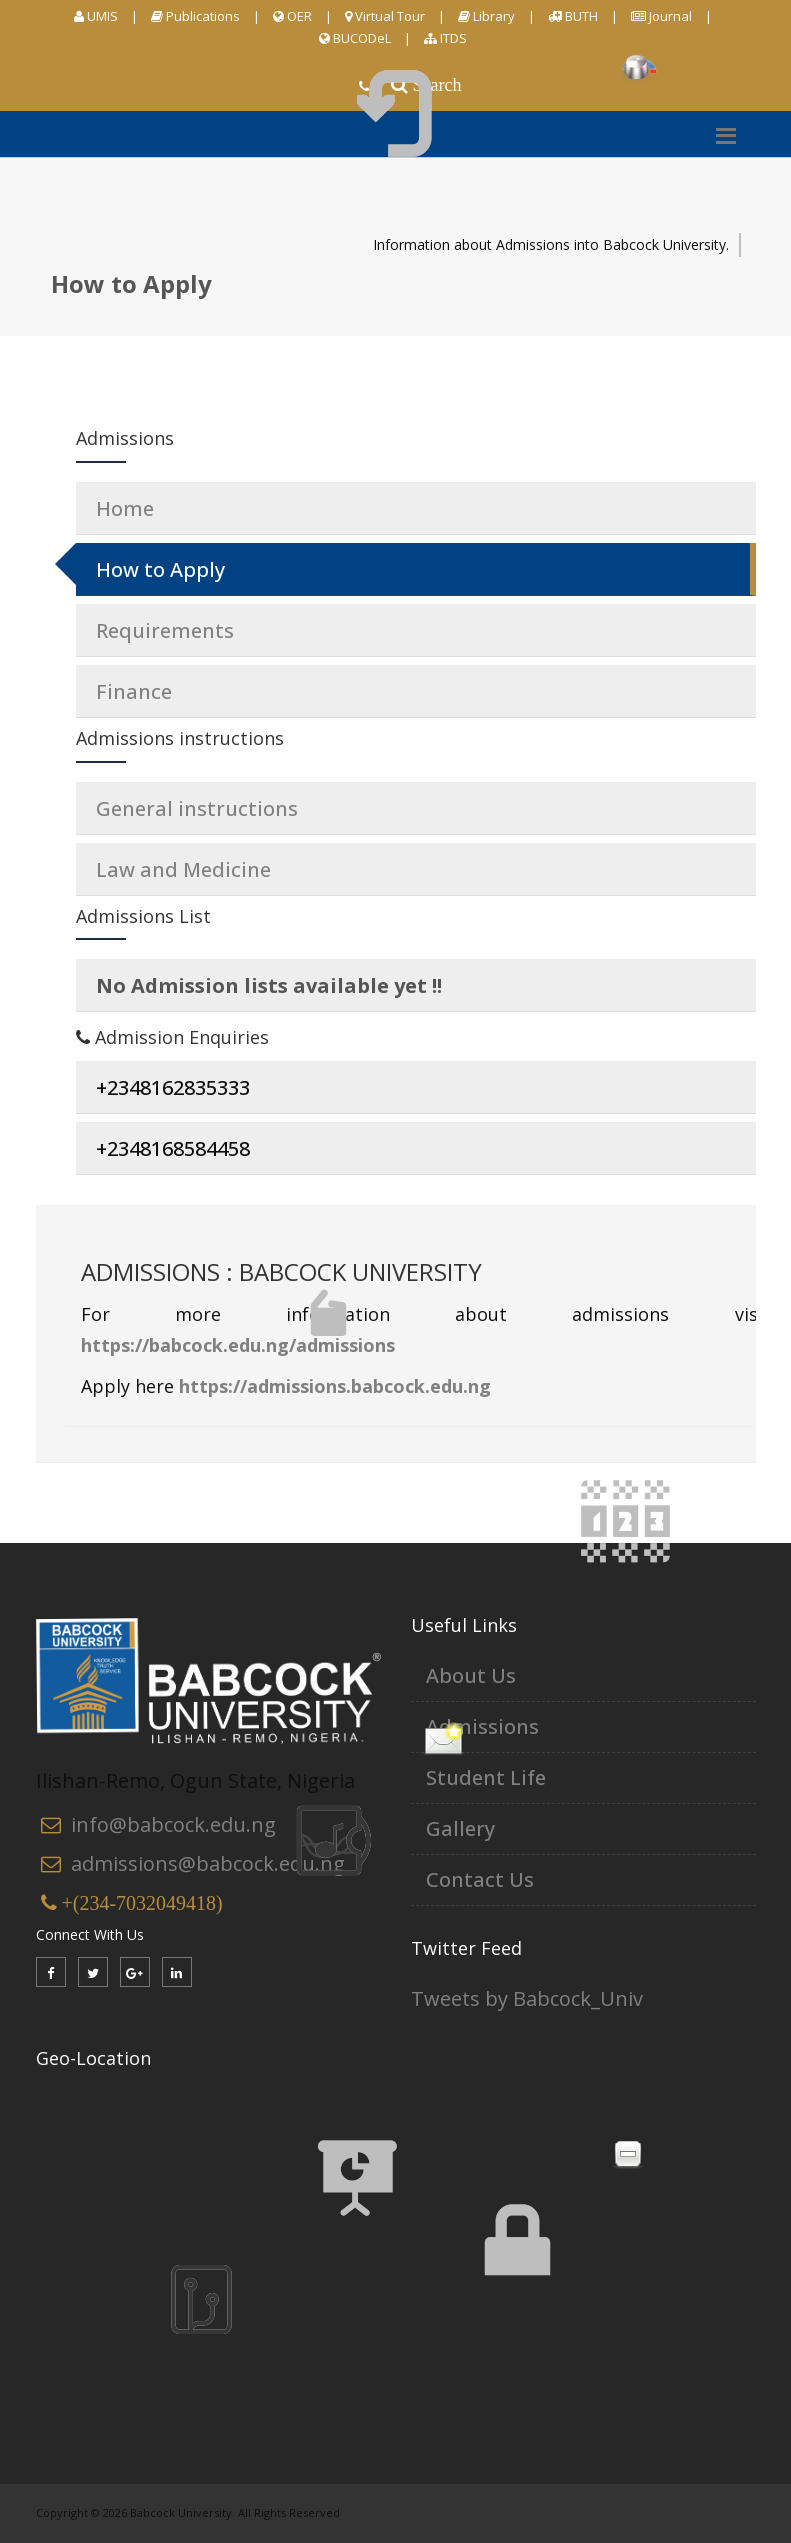  I want to click on zoom out to reduce magnification, so click(628, 2153).